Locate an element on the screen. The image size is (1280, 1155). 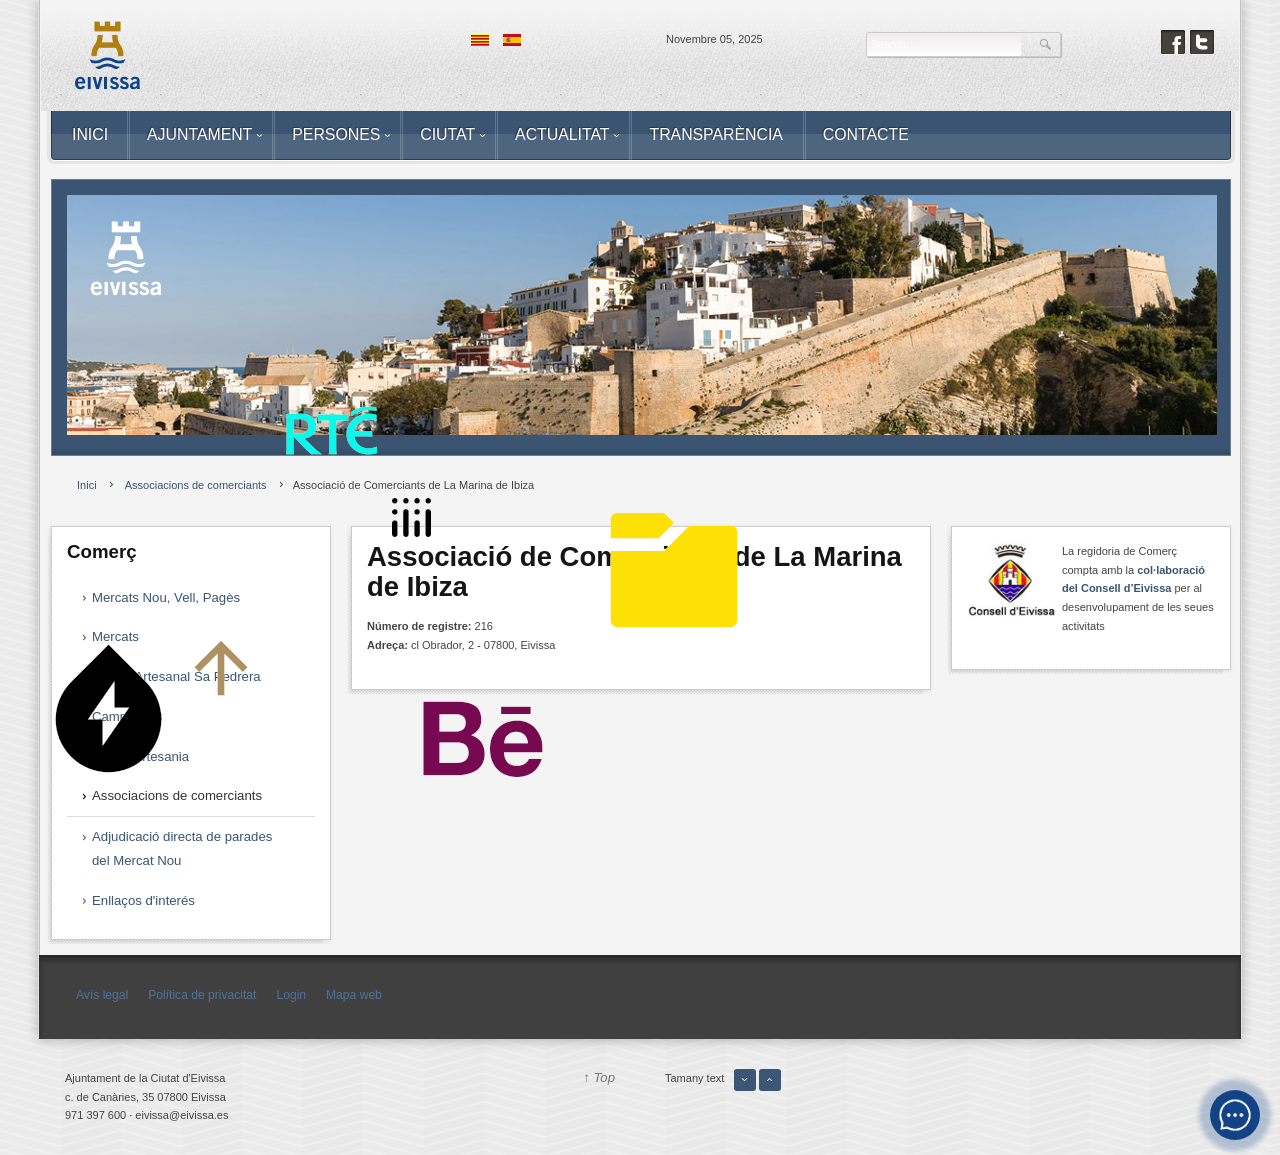
scroll to top of page is located at coordinates (221, 668).